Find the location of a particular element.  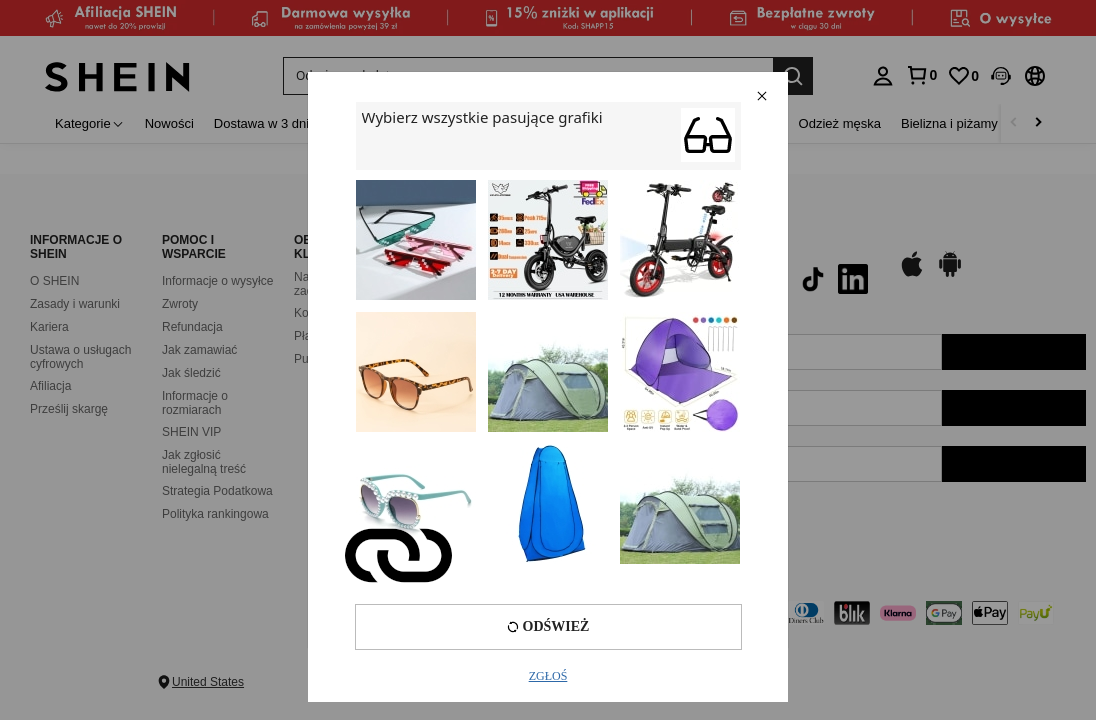

navigate to the next item or page is located at coordinates (673, 191).